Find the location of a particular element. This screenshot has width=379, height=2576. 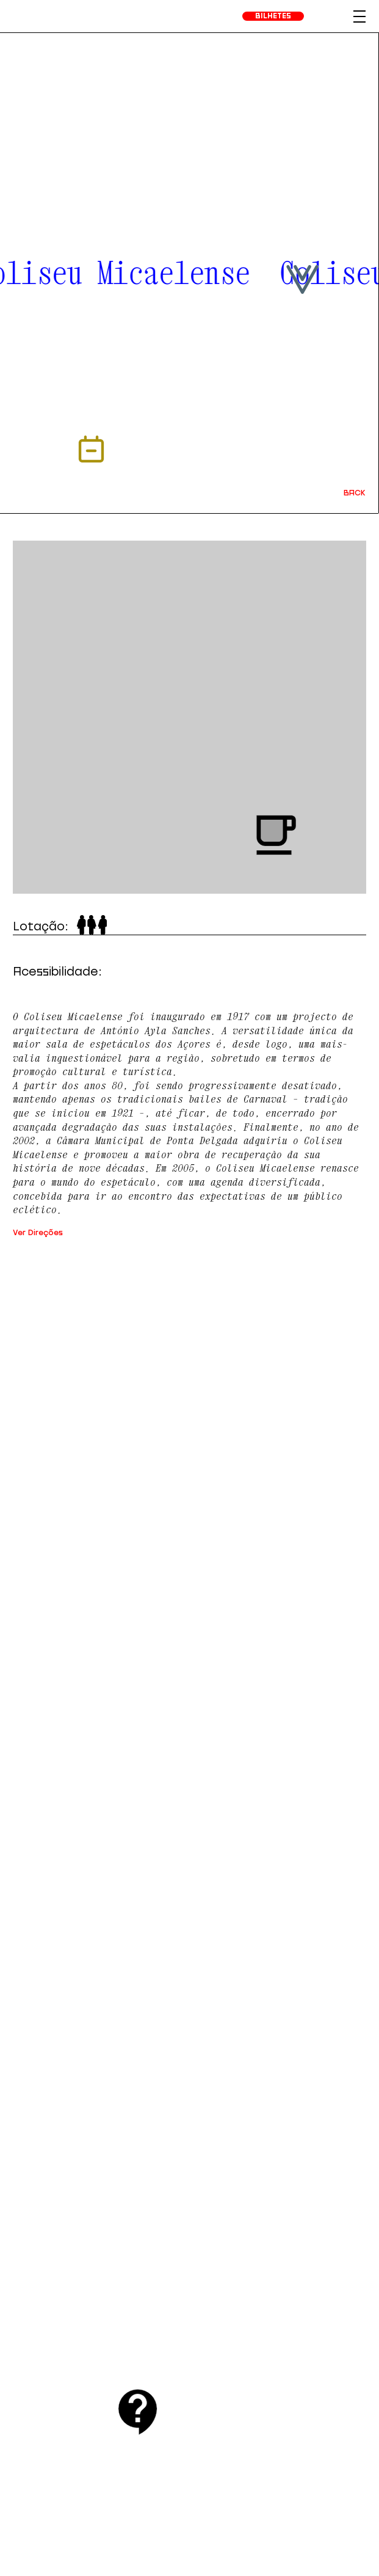

contact customer support is located at coordinates (139, 2412).